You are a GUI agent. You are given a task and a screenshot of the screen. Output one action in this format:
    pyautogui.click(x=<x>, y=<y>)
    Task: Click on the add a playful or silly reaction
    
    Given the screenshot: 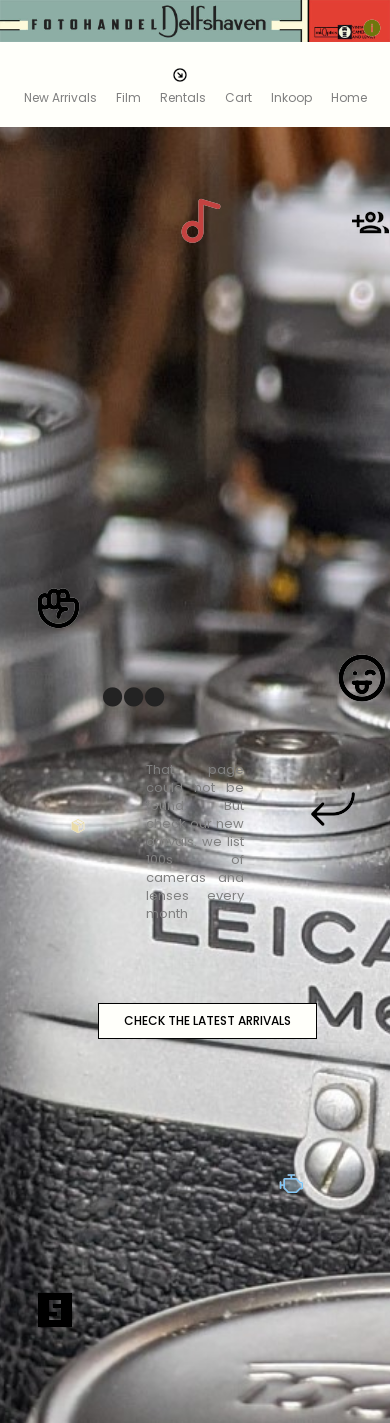 What is the action you would take?
    pyautogui.click(x=362, y=678)
    